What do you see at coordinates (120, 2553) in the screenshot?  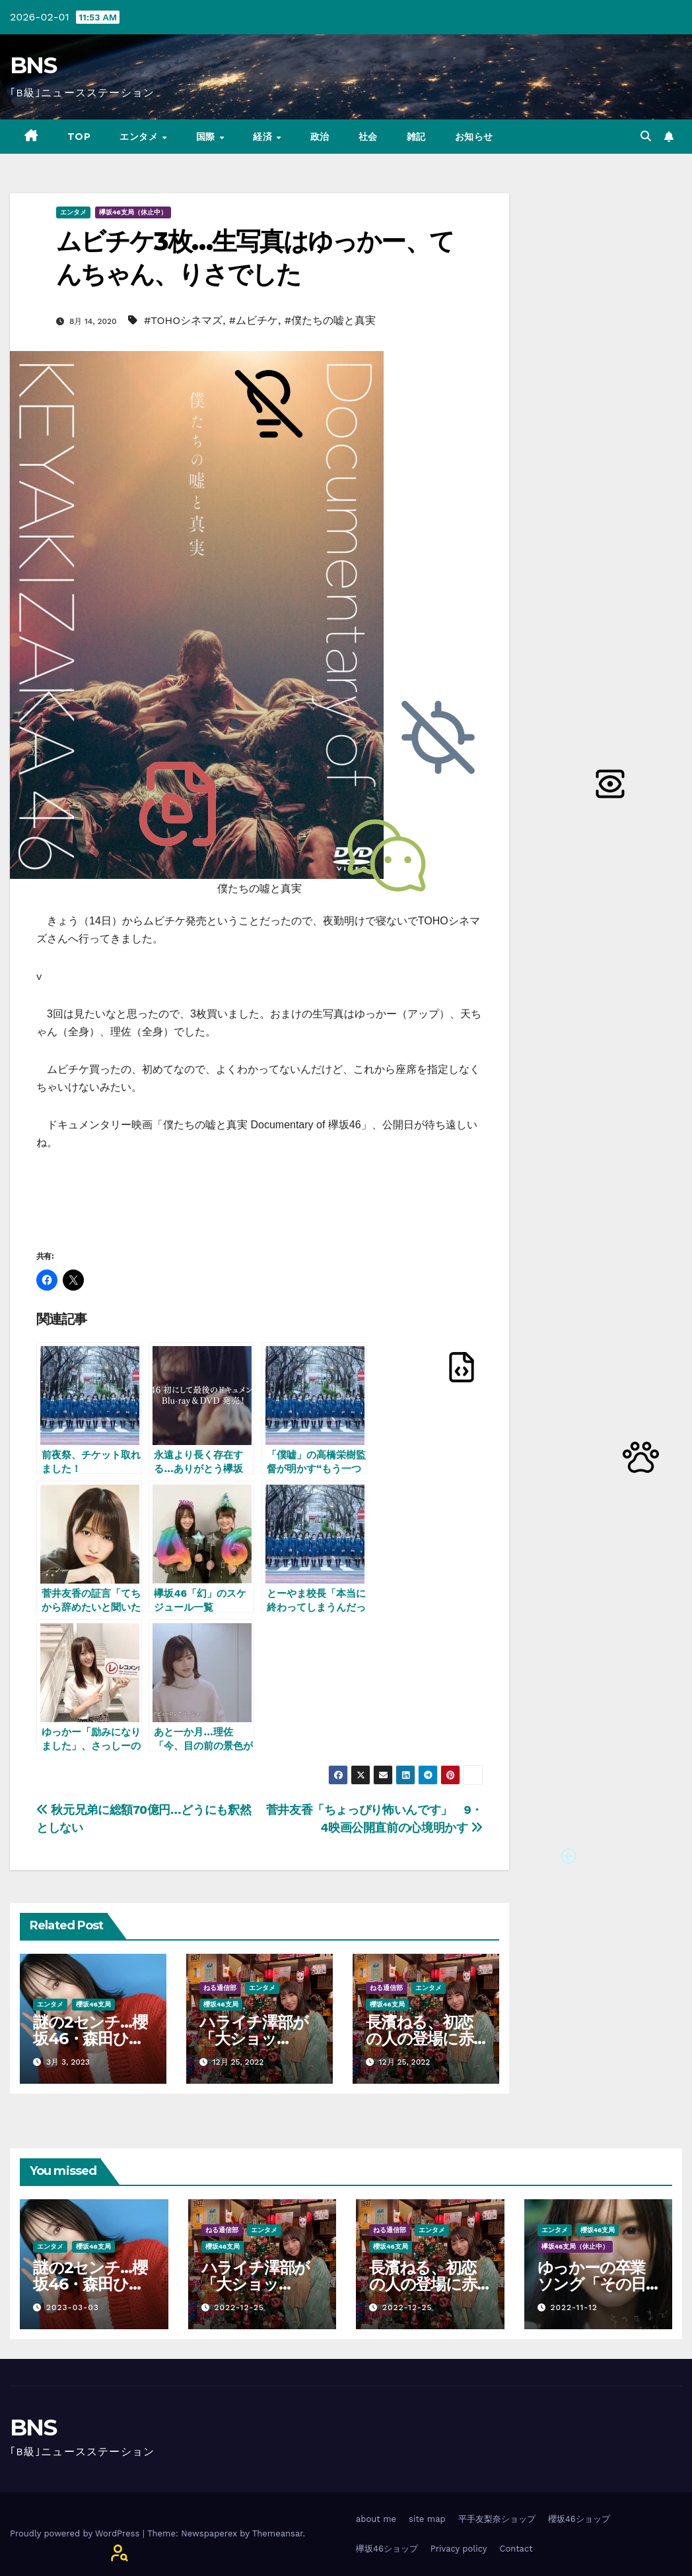 I see `search for a user or contact` at bounding box center [120, 2553].